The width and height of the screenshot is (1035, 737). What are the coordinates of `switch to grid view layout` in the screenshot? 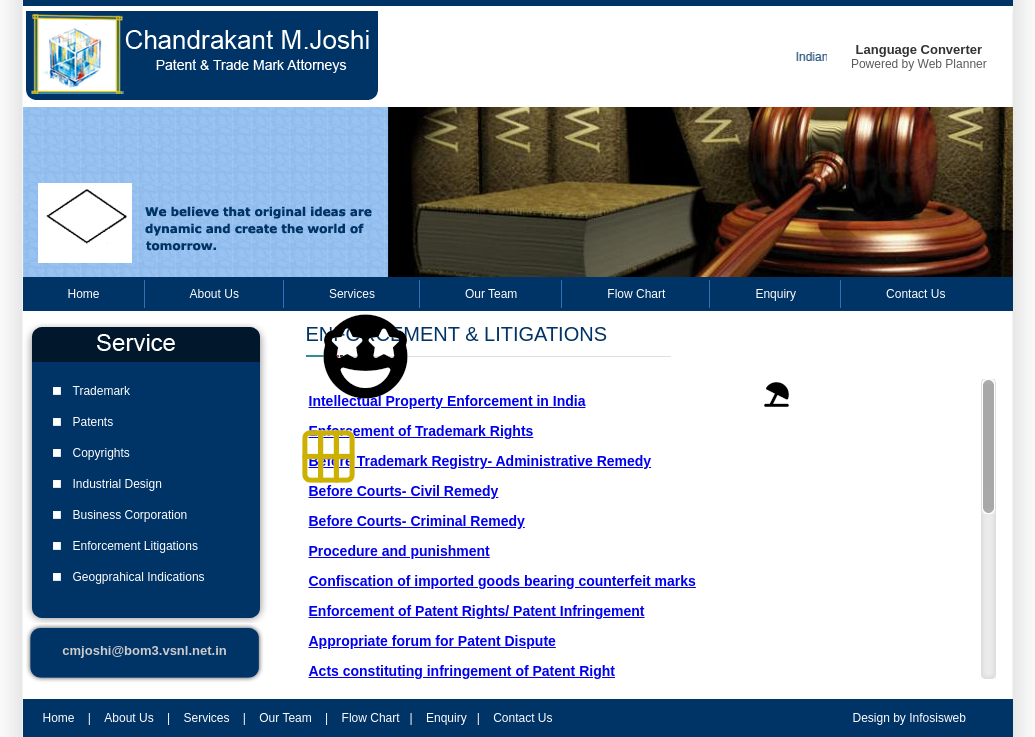 It's located at (328, 456).